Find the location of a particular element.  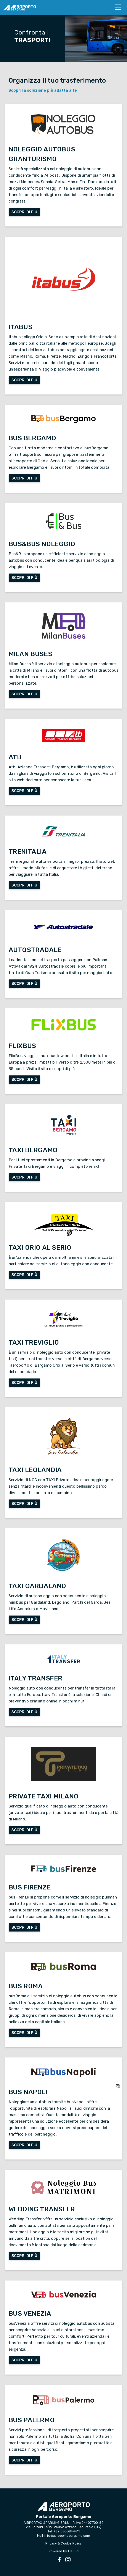

access football or sports content is located at coordinates (69, 1233).